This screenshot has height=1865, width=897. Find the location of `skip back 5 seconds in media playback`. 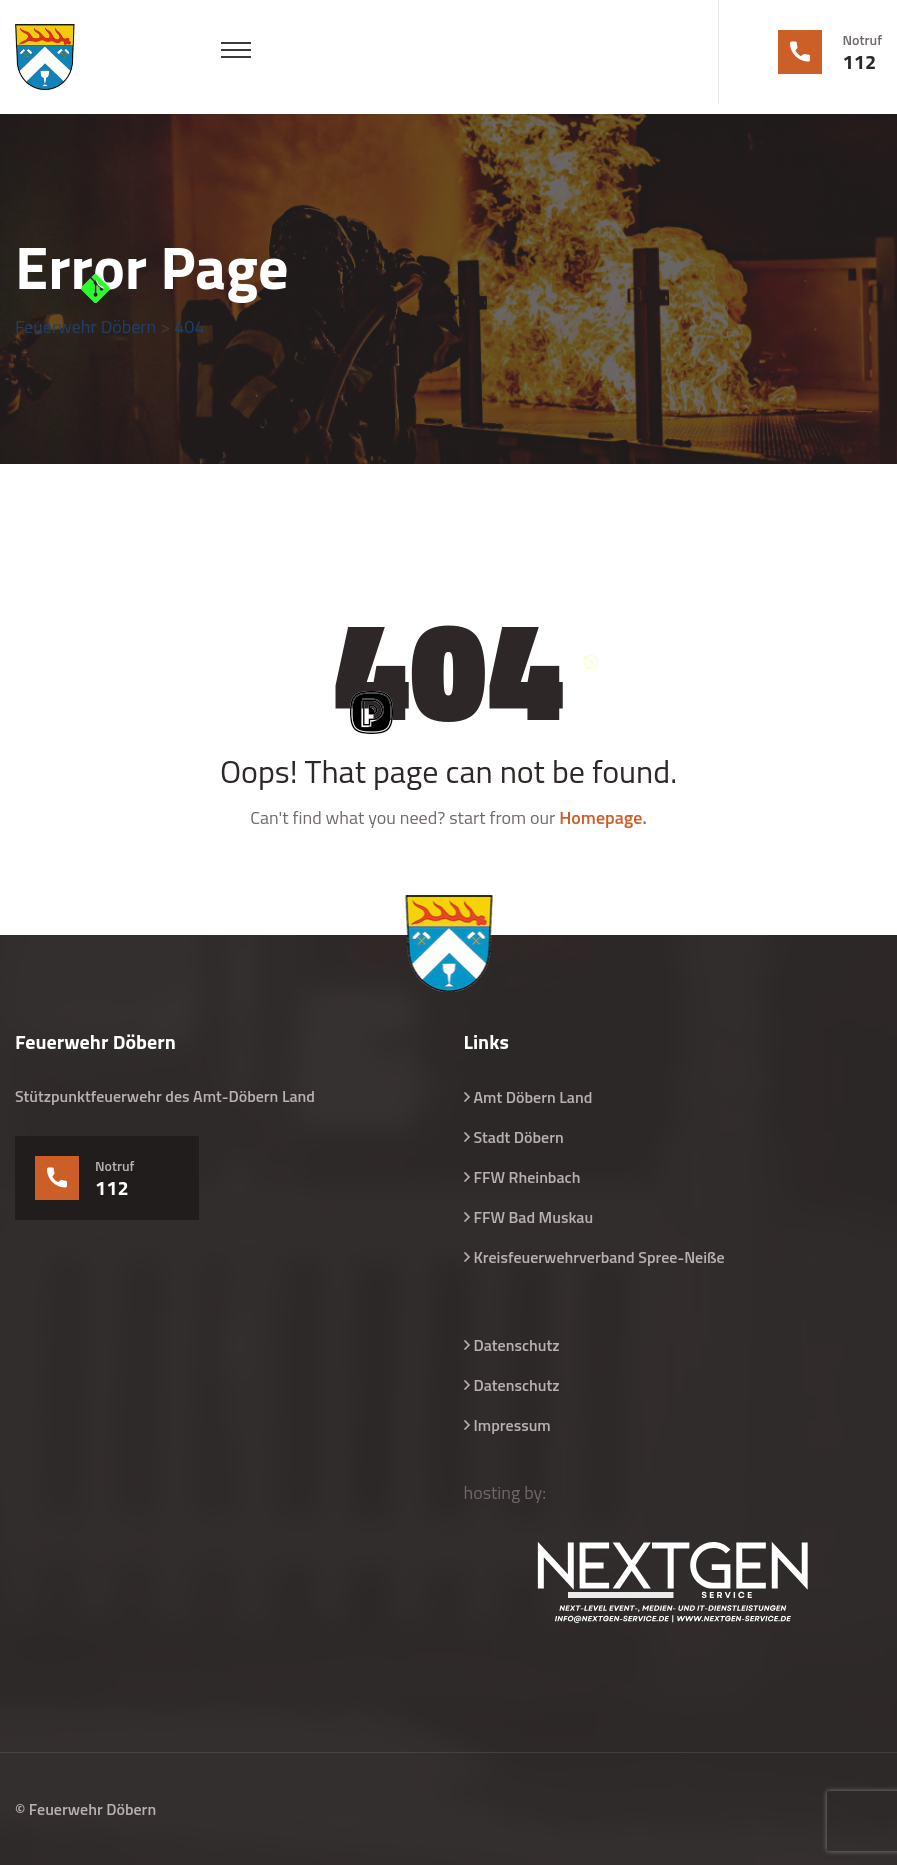

skip back 5 seconds in media playback is located at coordinates (591, 662).